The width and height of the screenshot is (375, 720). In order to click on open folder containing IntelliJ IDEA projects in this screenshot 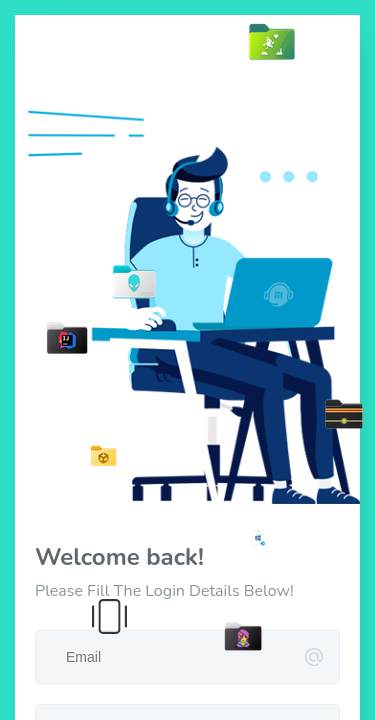, I will do `click(67, 339)`.